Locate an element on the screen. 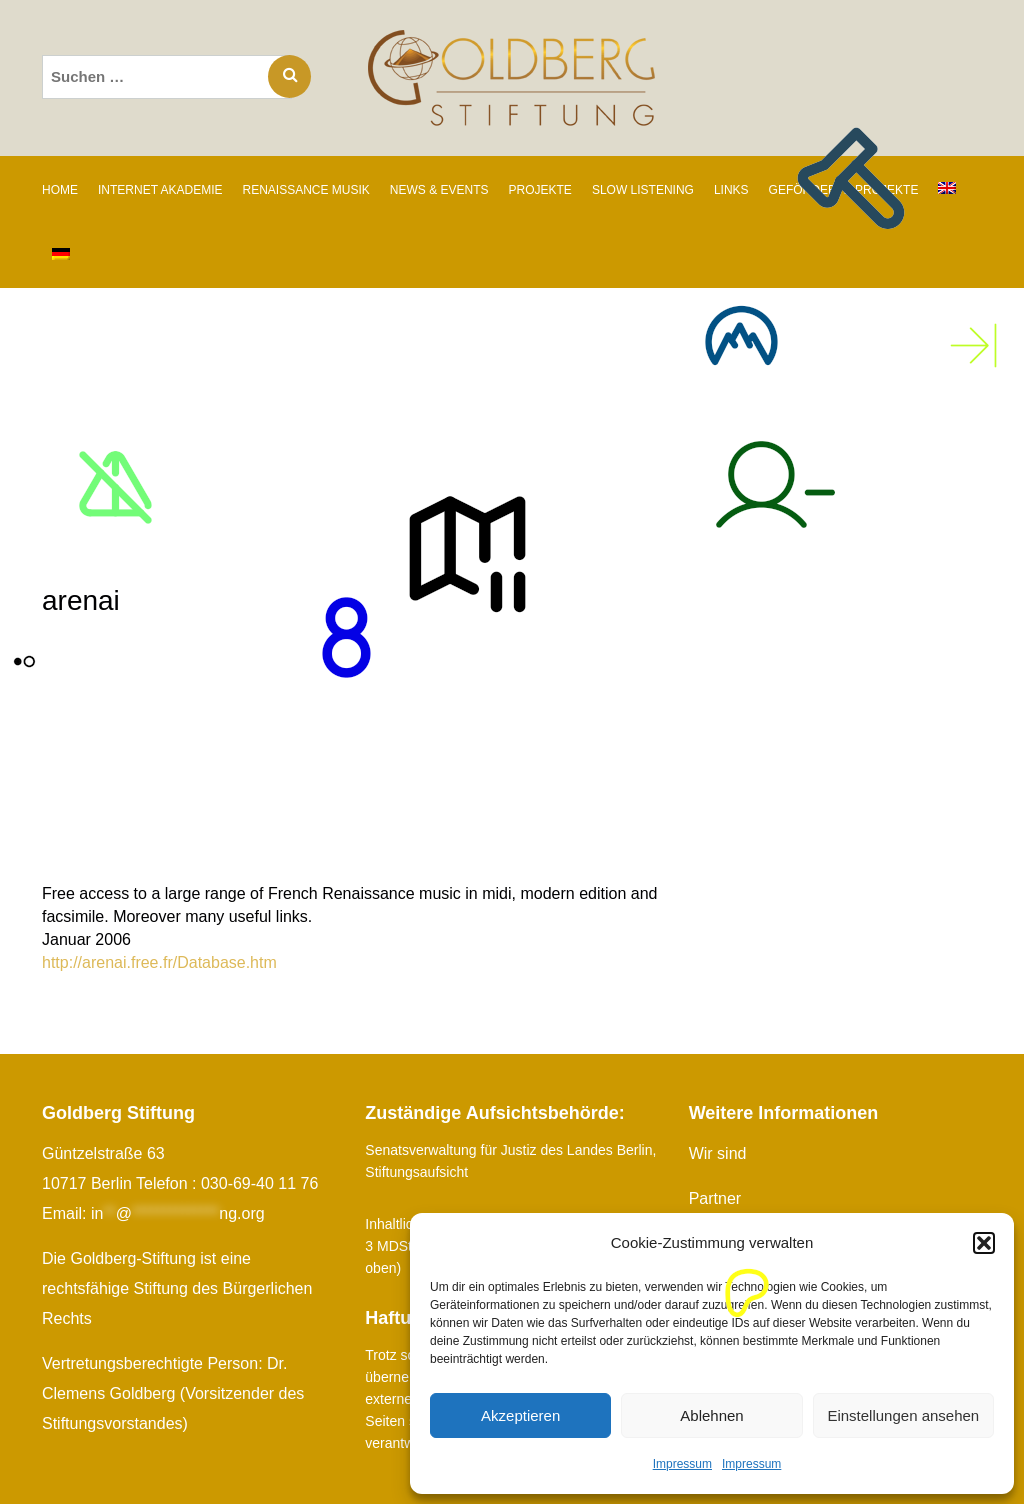  pause map navigation or tracking is located at coordinates (467, 548).